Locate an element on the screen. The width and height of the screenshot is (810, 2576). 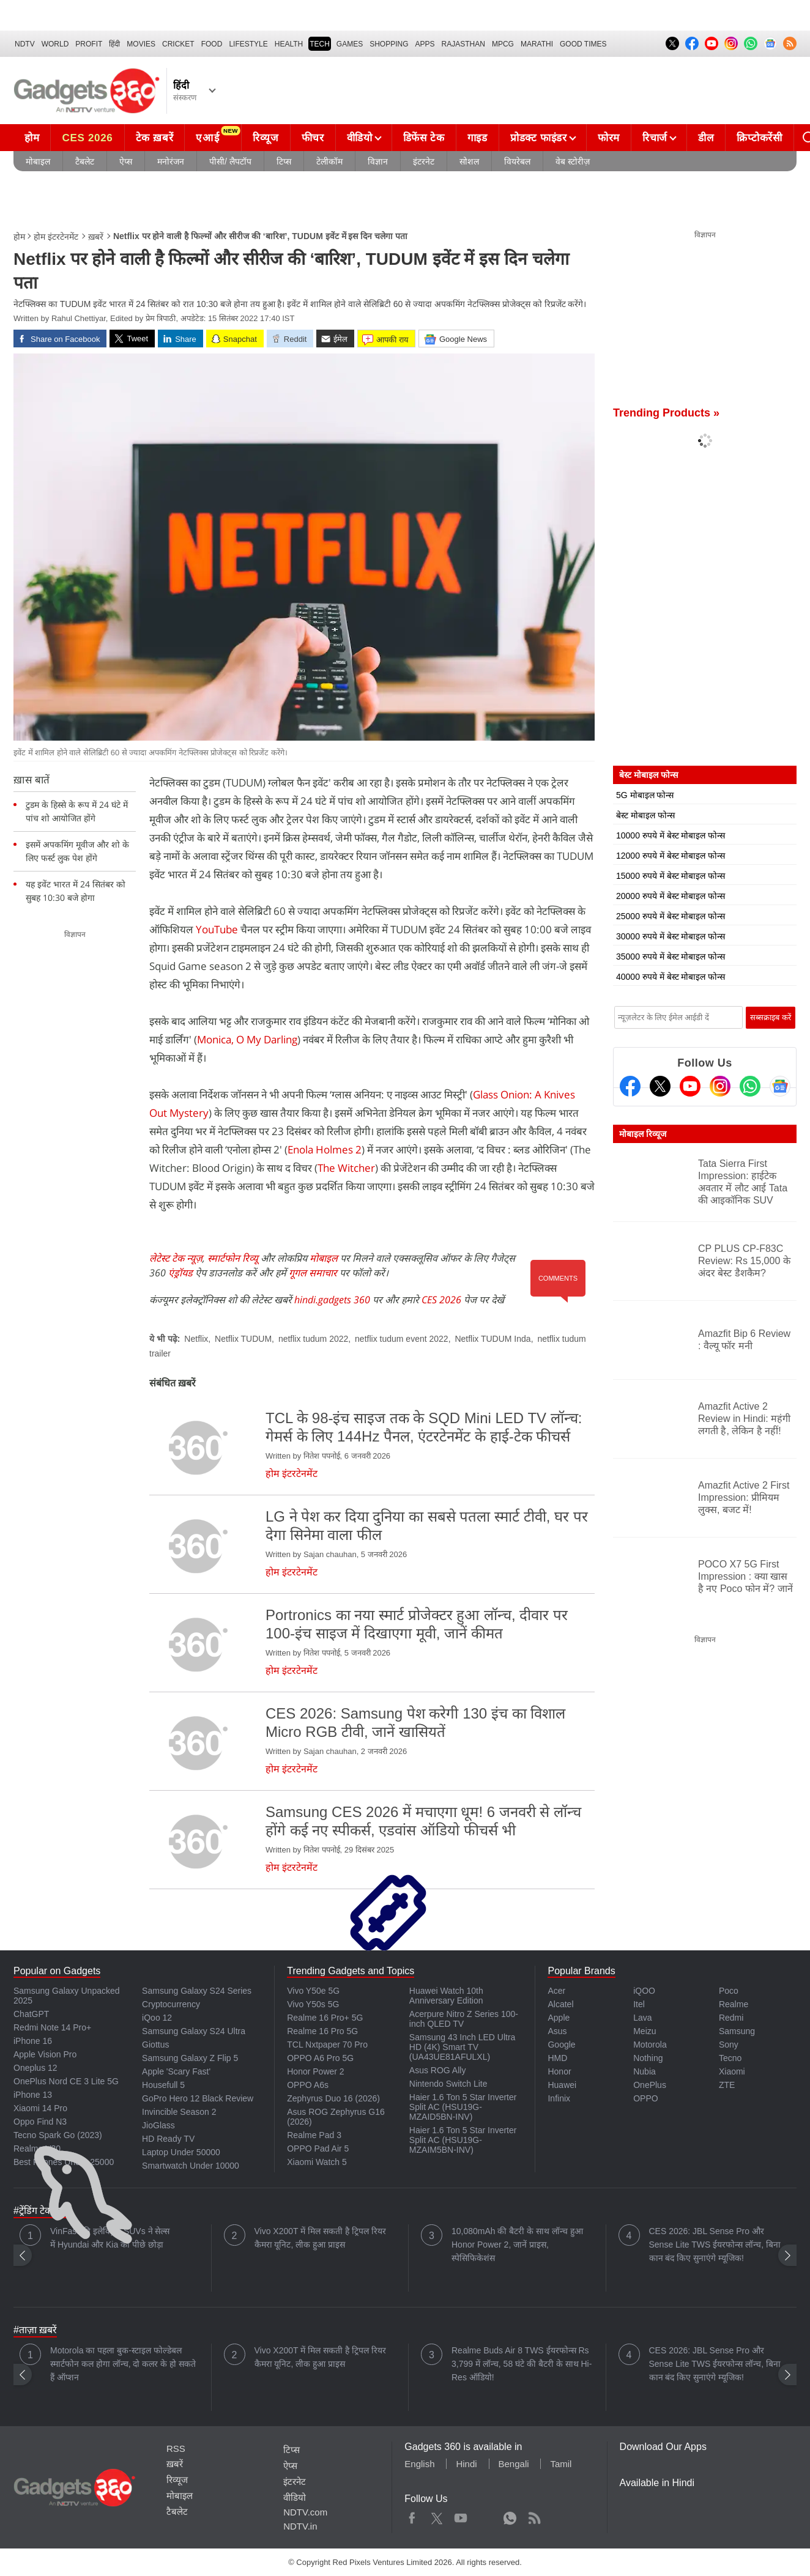
connect to mysql database is located at coordinates (81, 2193).